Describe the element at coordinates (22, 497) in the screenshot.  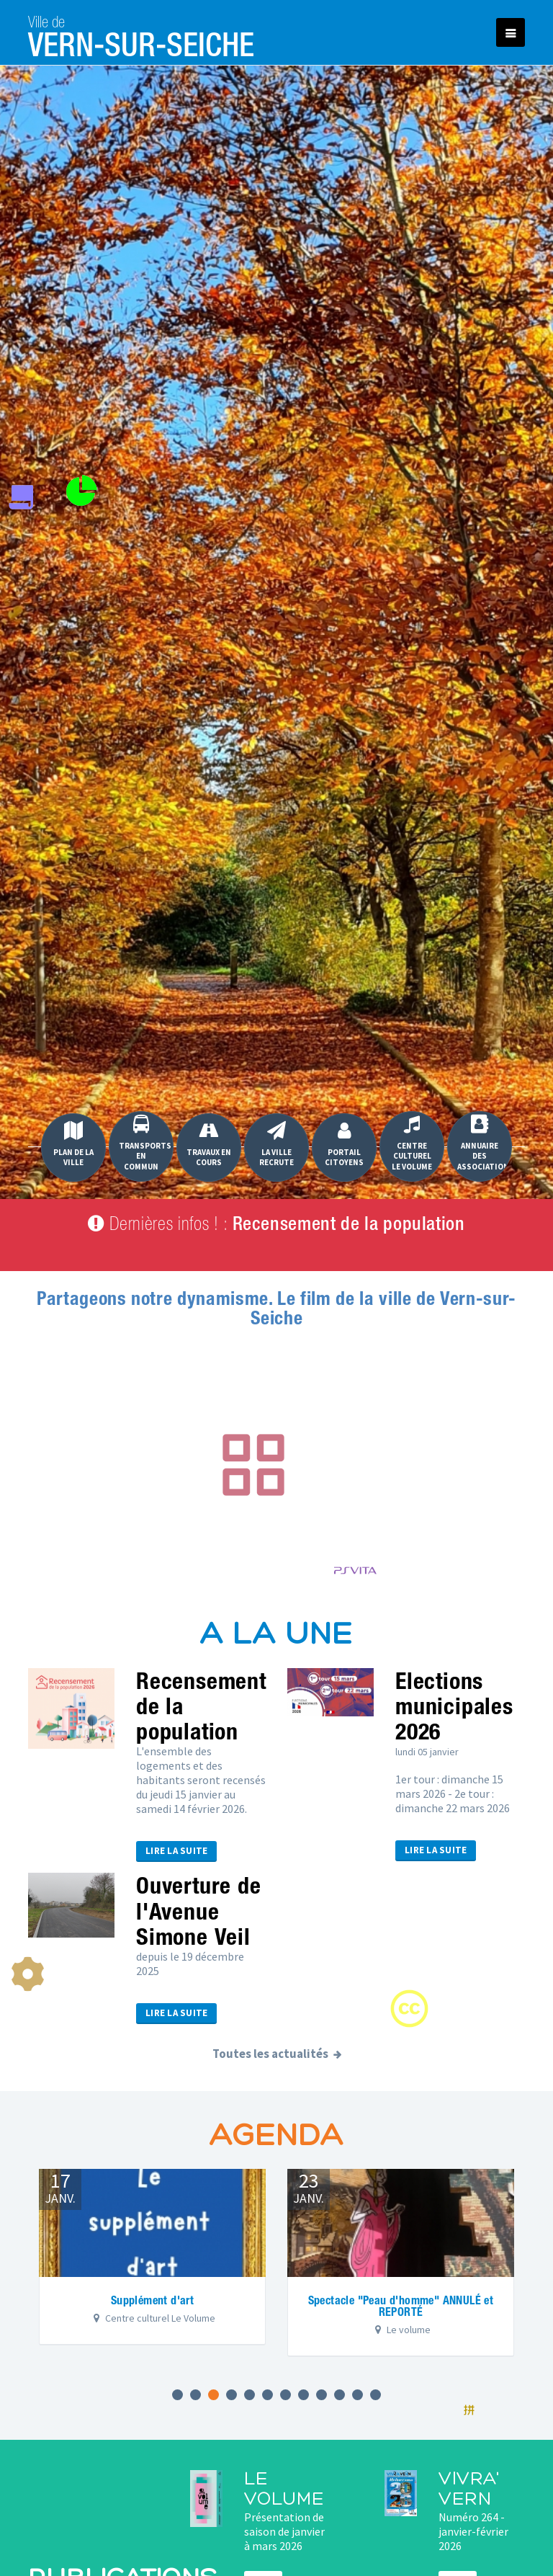
I see `view document or paper file` at that location.